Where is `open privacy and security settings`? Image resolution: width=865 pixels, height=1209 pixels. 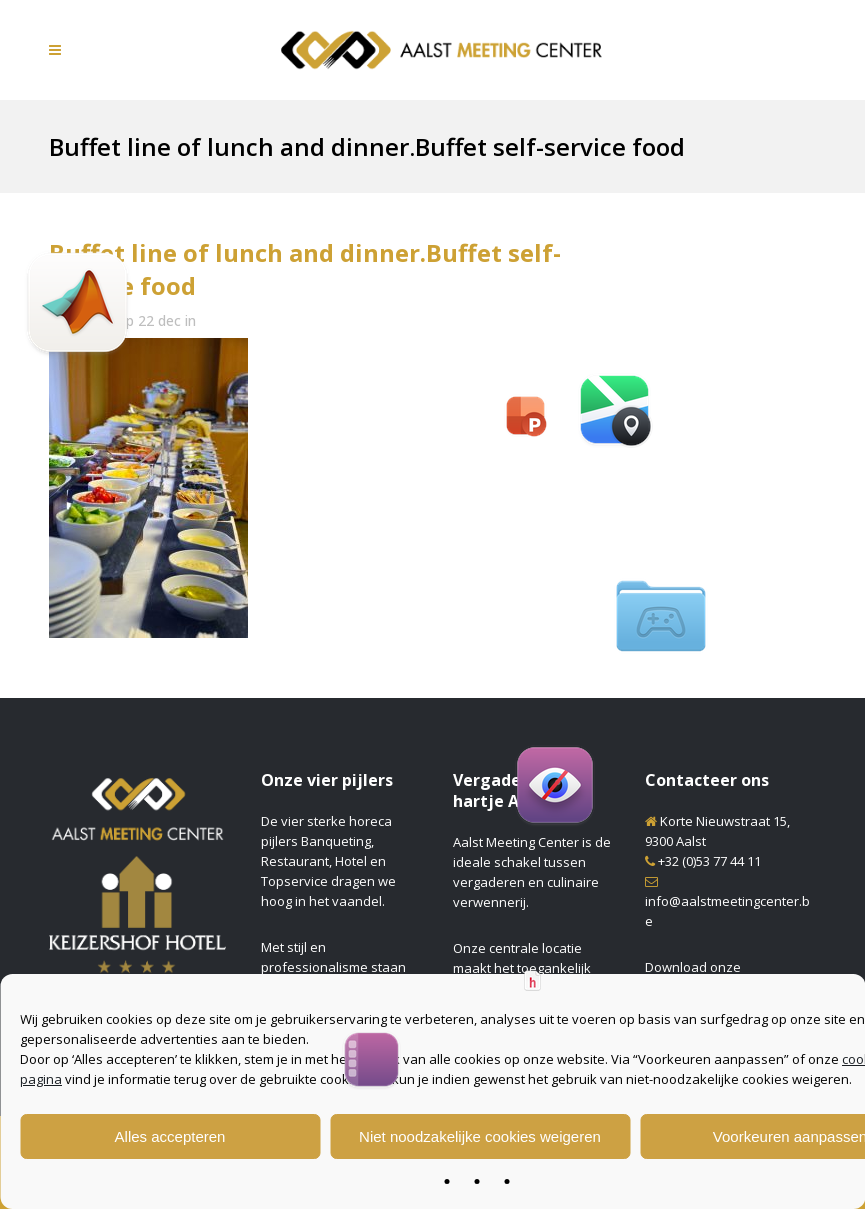
open privacy and security settings is located at coordinates (555, 785).